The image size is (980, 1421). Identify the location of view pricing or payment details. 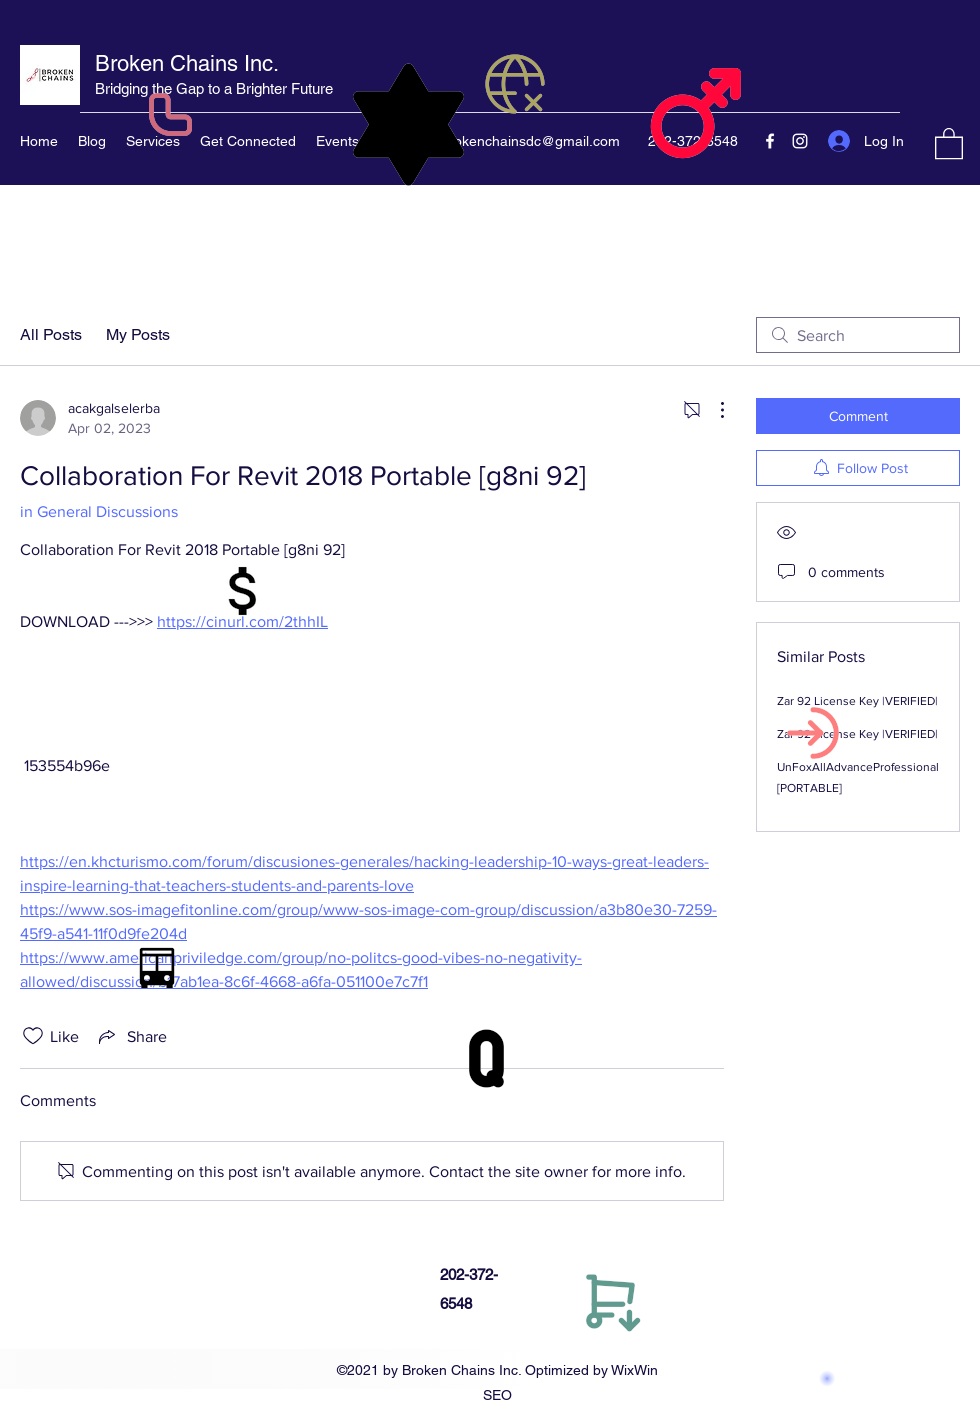
(244, 591).